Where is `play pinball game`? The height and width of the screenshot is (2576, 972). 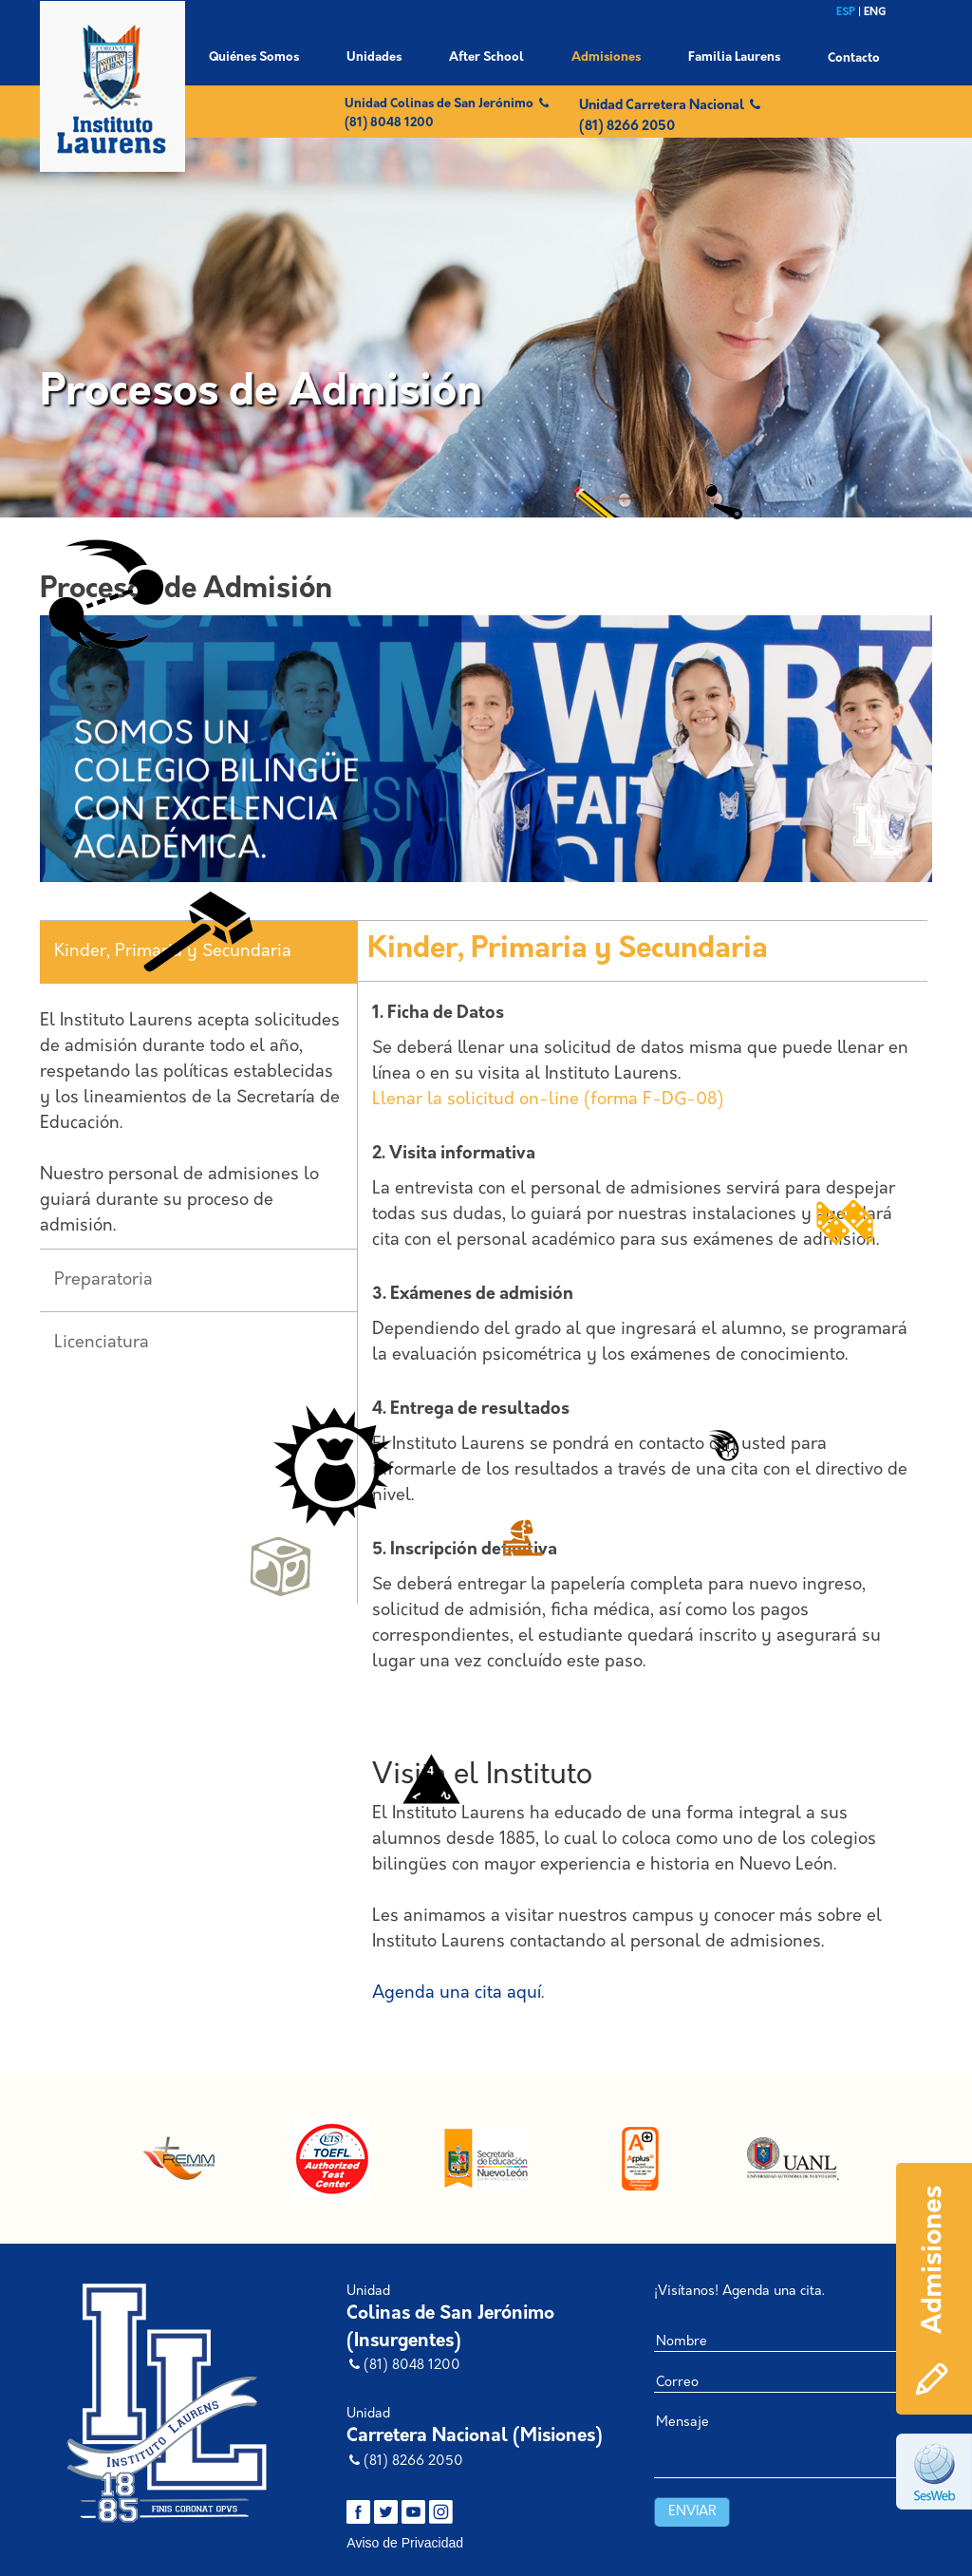 play pinball game is located at coordinates (723, 501).